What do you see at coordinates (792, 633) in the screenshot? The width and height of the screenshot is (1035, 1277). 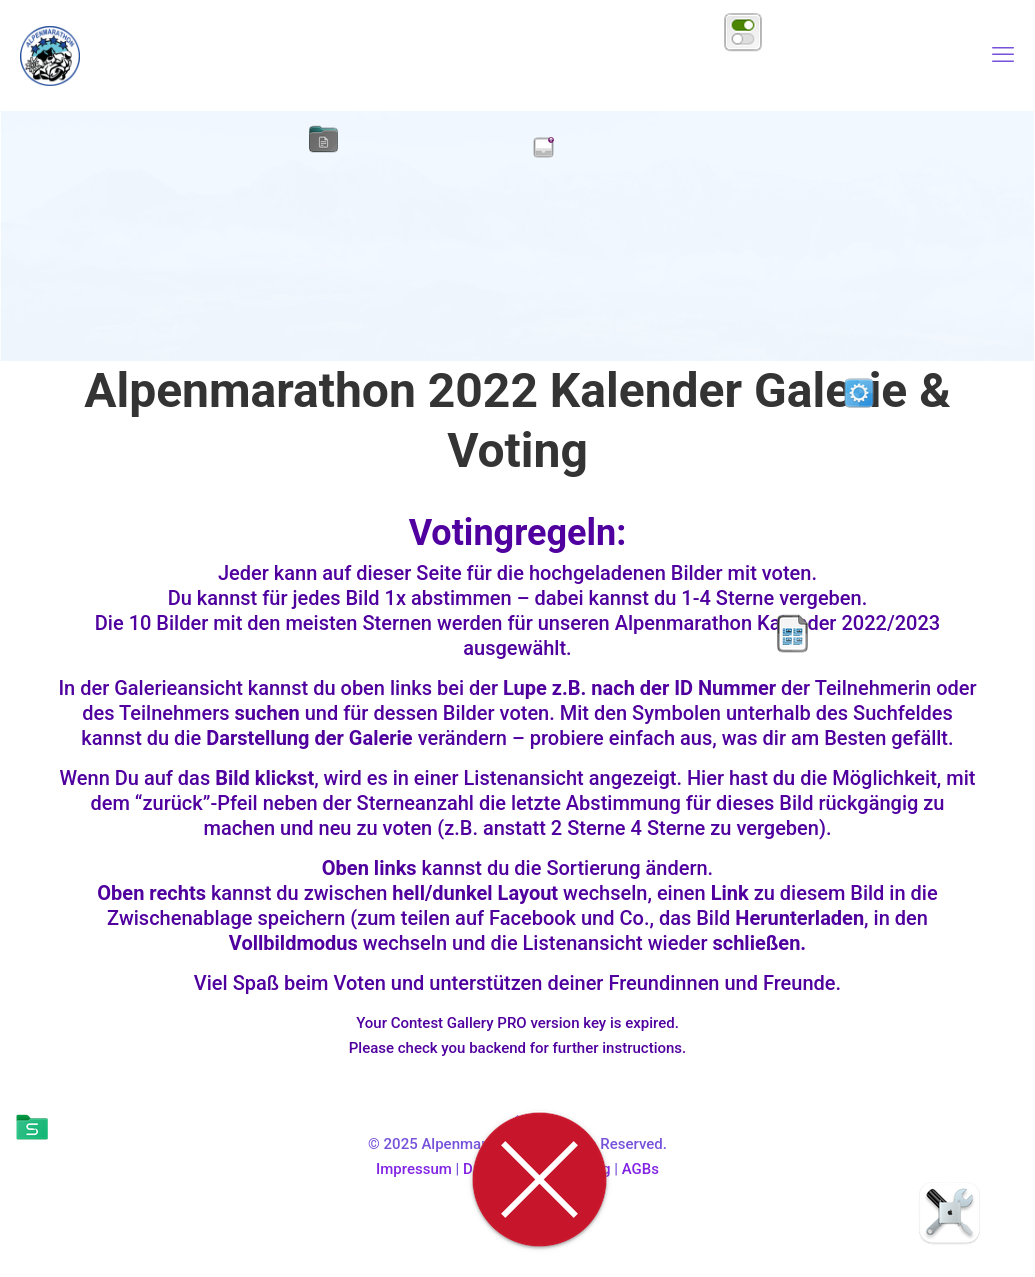 I see `libreoffice master document file type` at bounding box center [792, 633].